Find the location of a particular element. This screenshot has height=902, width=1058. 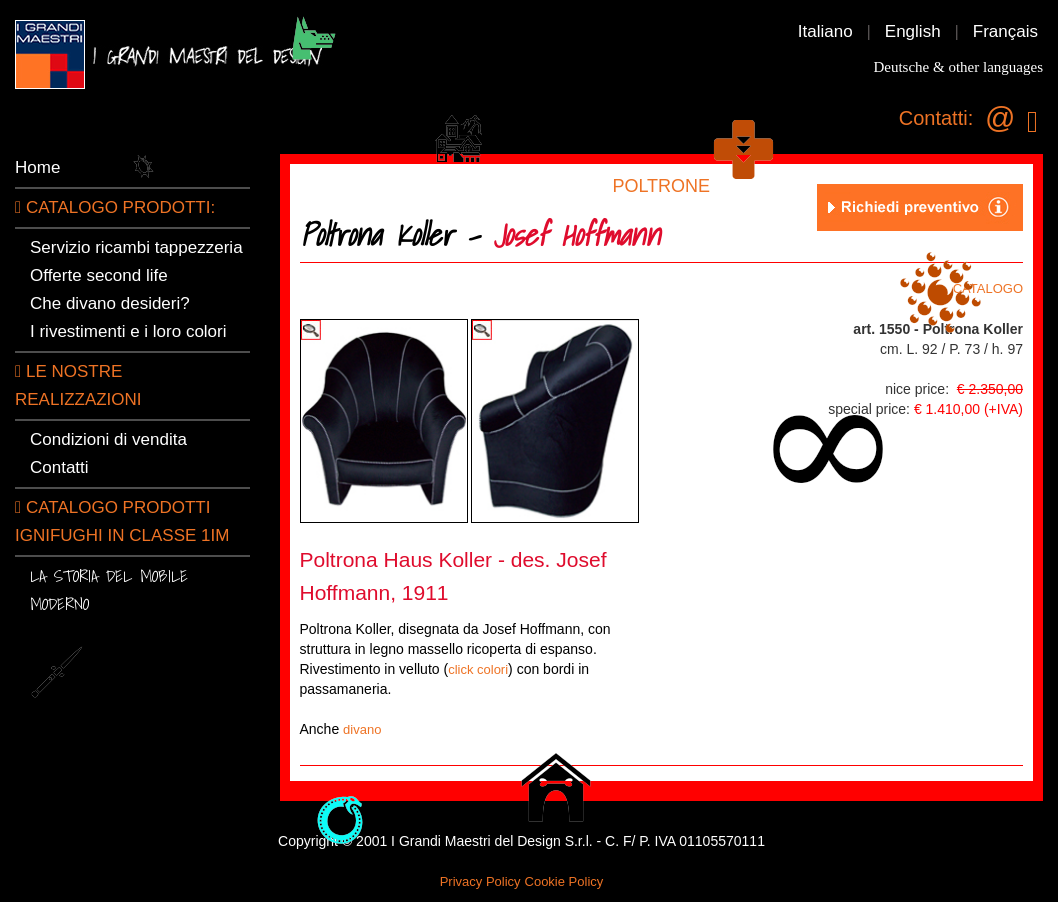

select dog or hound character class is located at coordinates (314, 38).